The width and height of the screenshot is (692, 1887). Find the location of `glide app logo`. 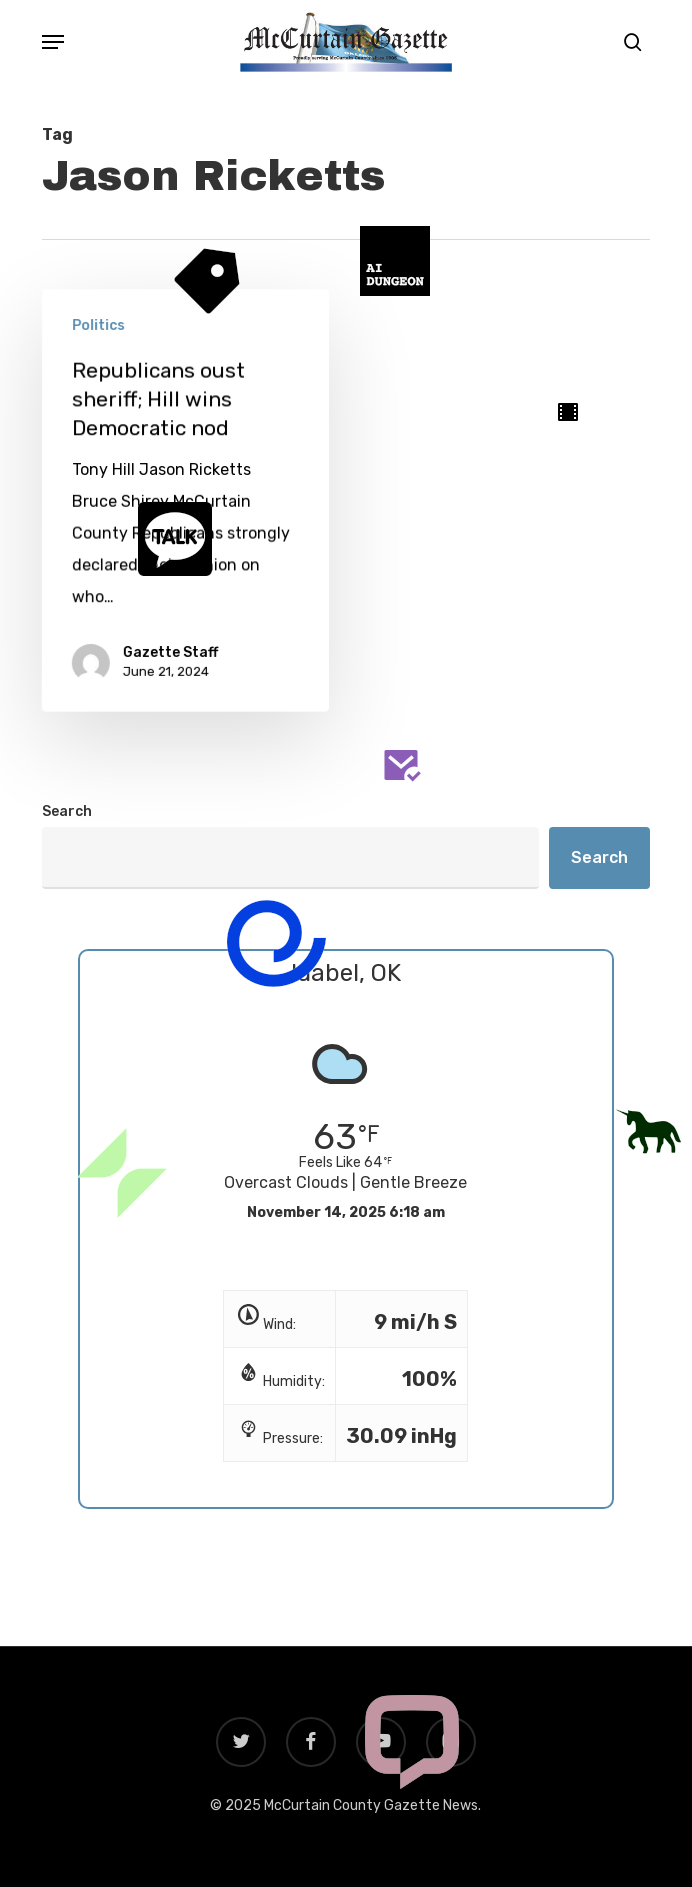

glide app logo is located at coordinates (122, 1173).